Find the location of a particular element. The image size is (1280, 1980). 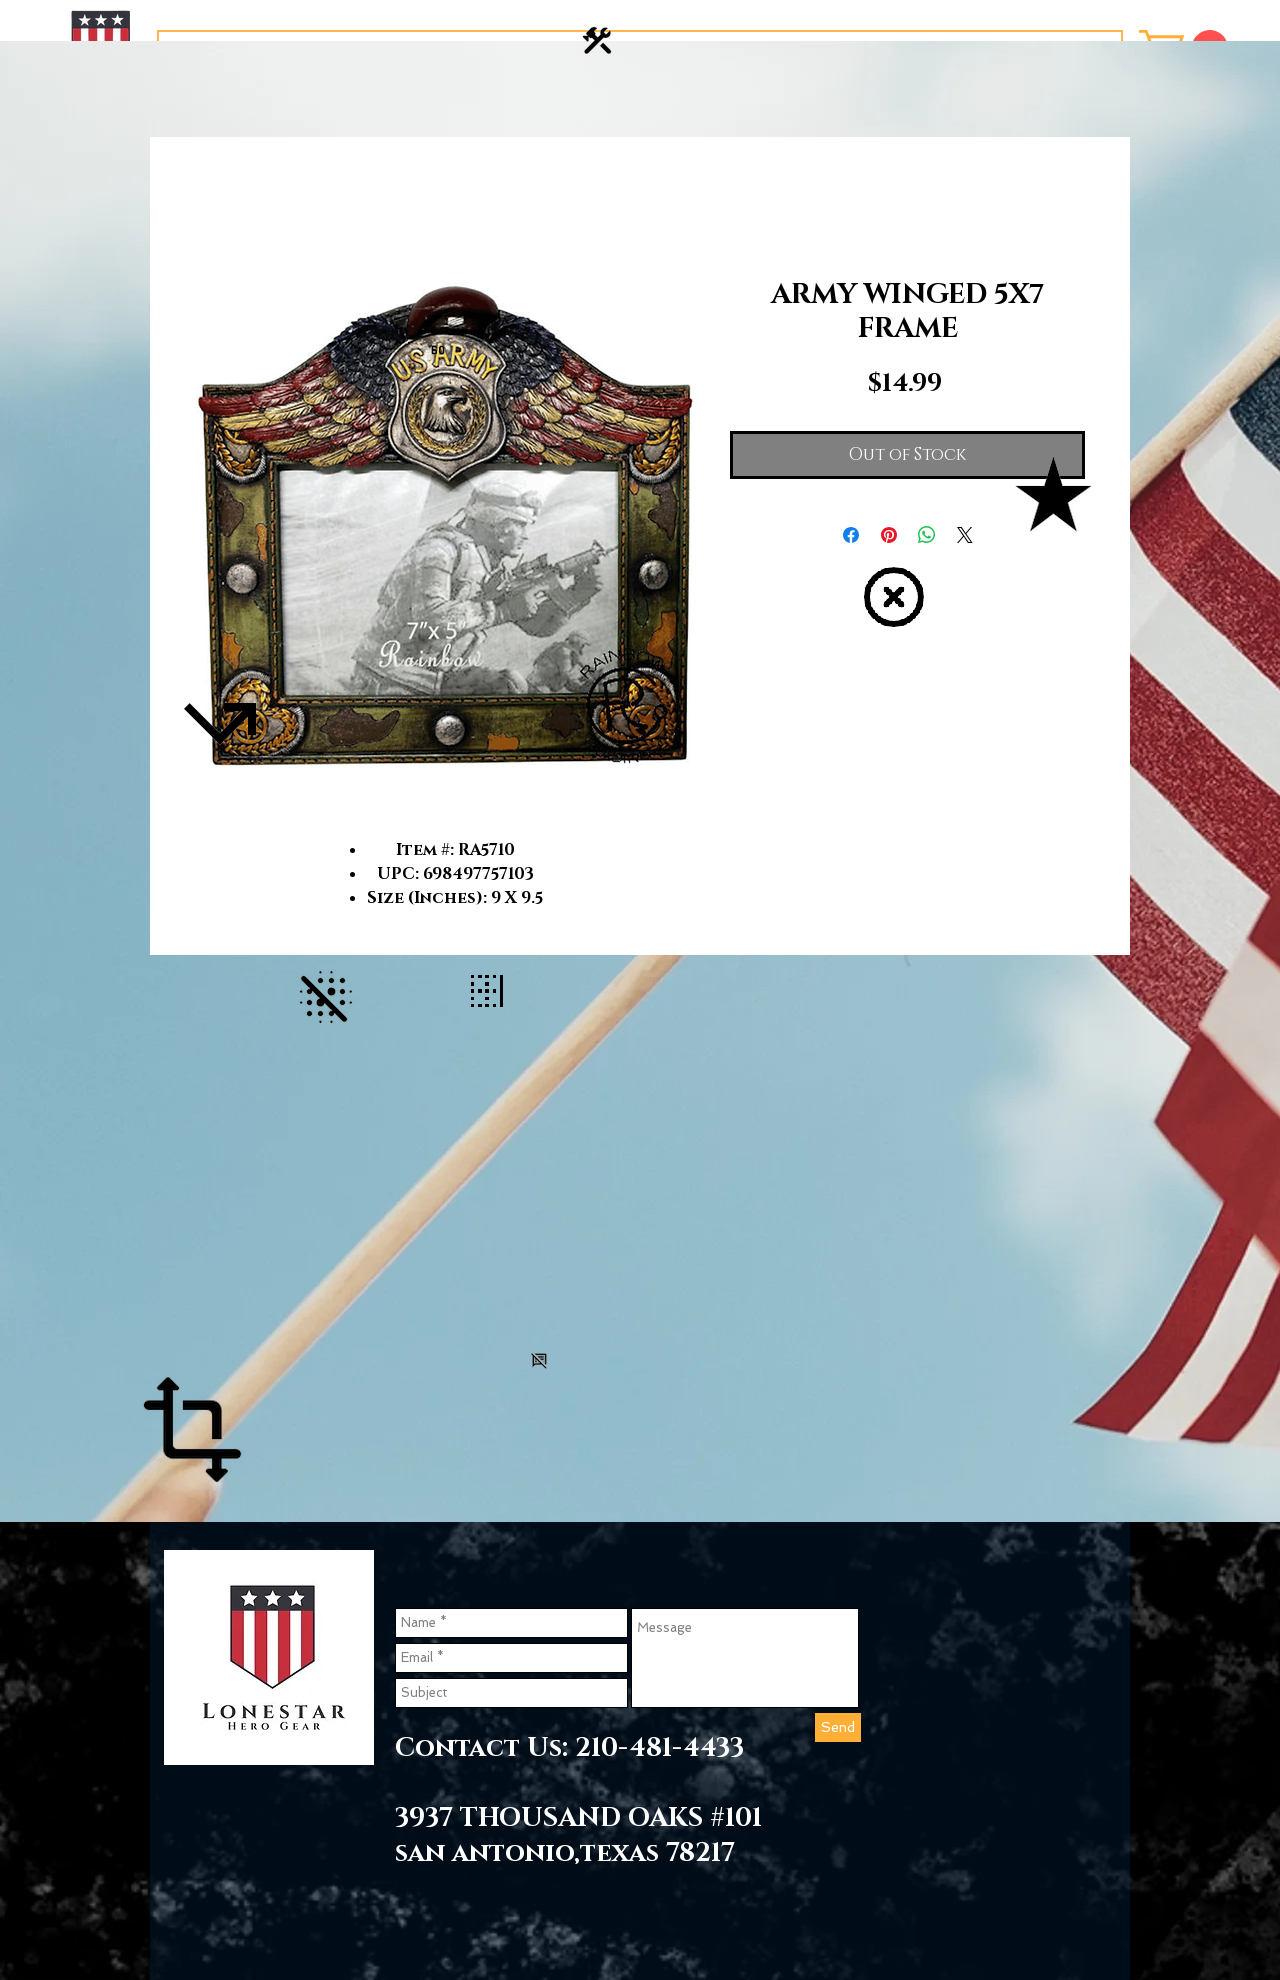

mute or disable speaker notes is located at coordinates (539, 1360).